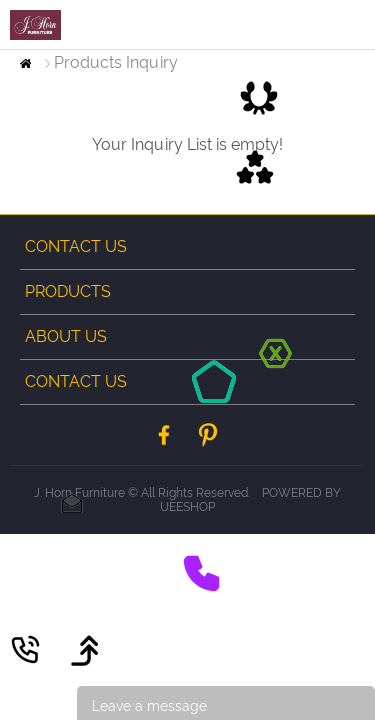 This screenshot has width=375, height=720. Describe the element at coordinates (85, 651) in the screenshot. I see `move item to top of list` at that location.